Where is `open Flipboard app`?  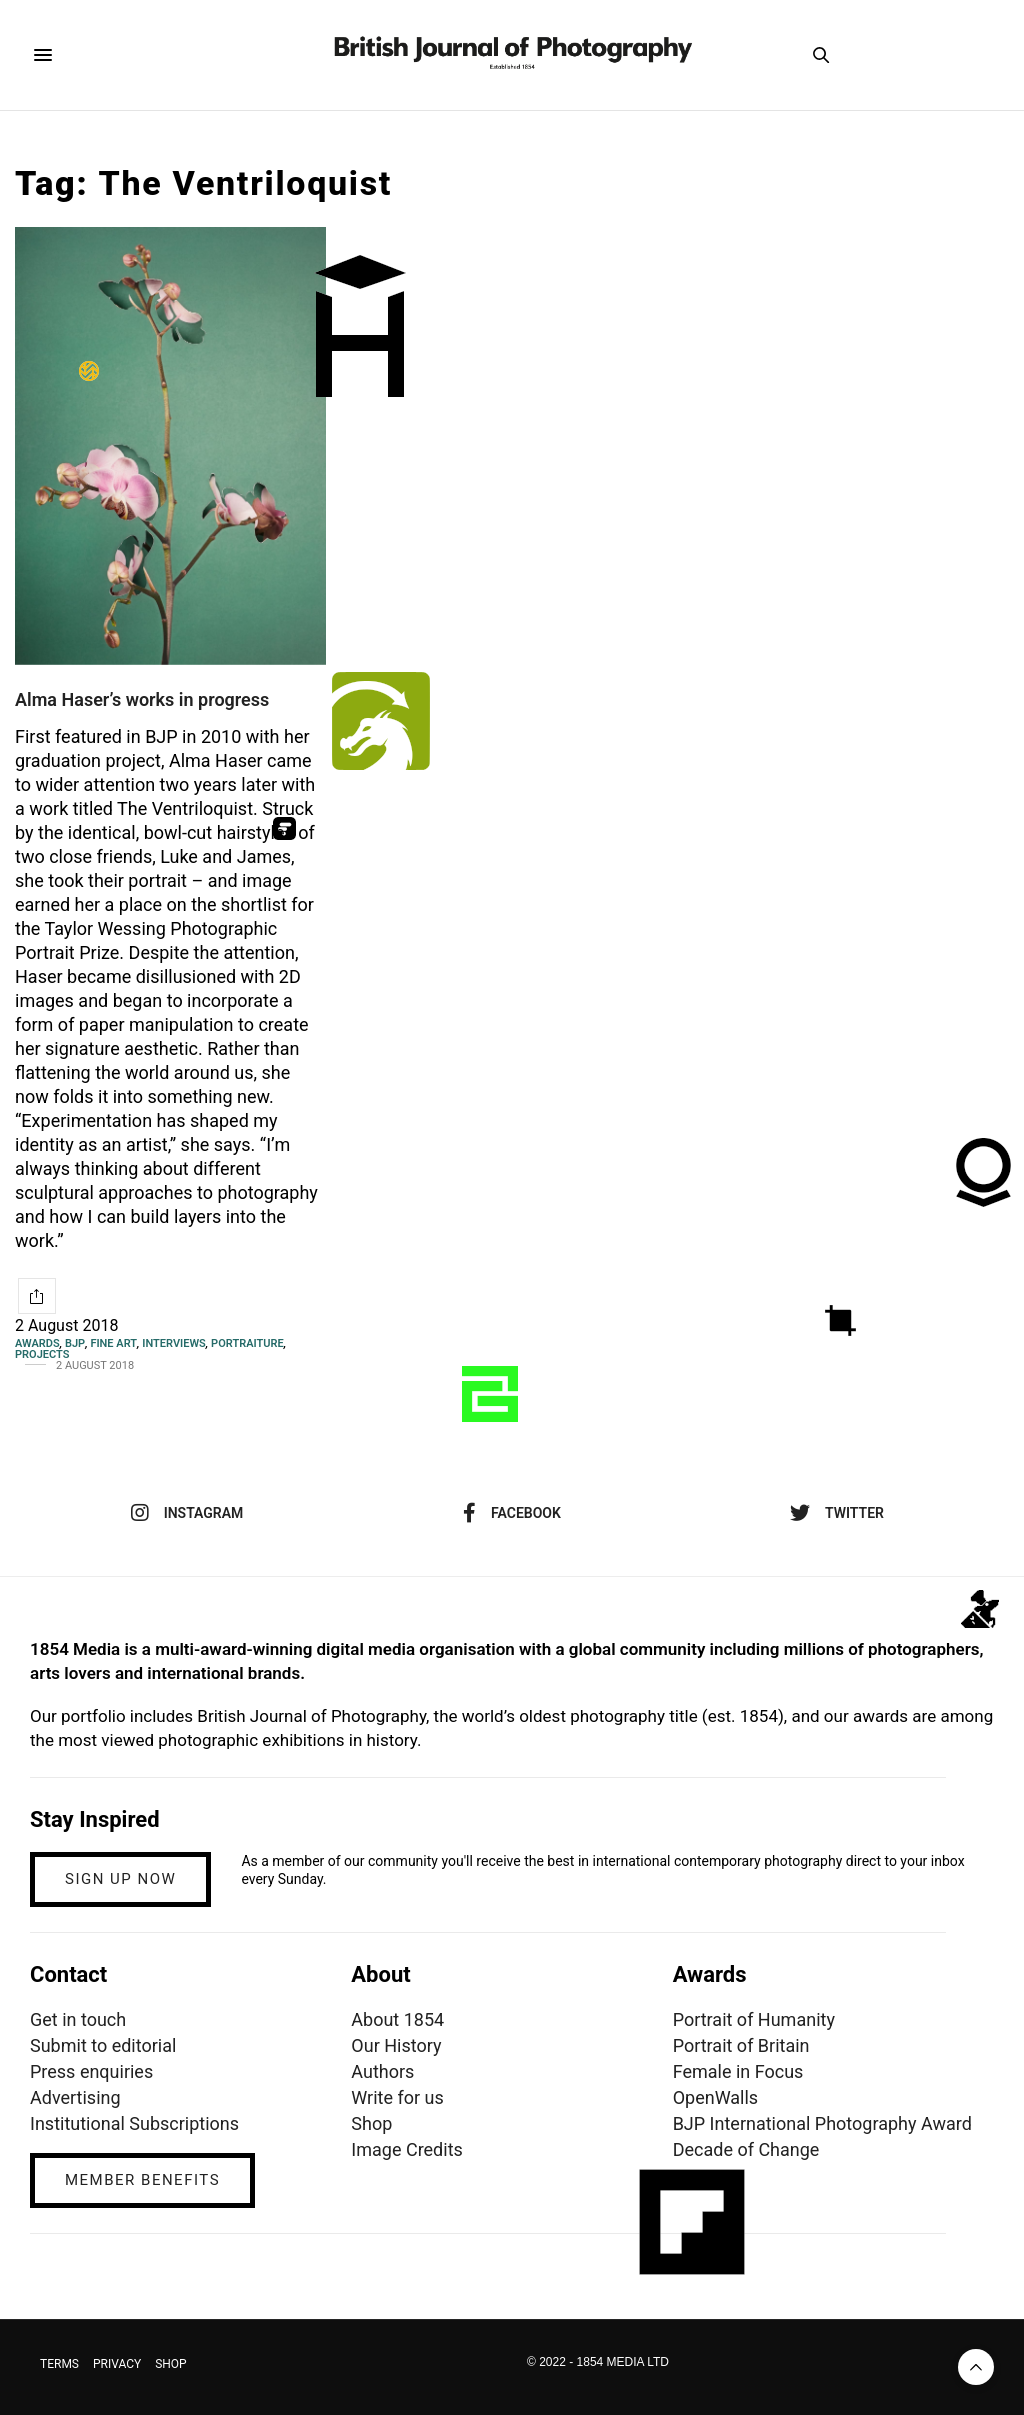 open Flipboard app is located at coordinates (692, 2222).